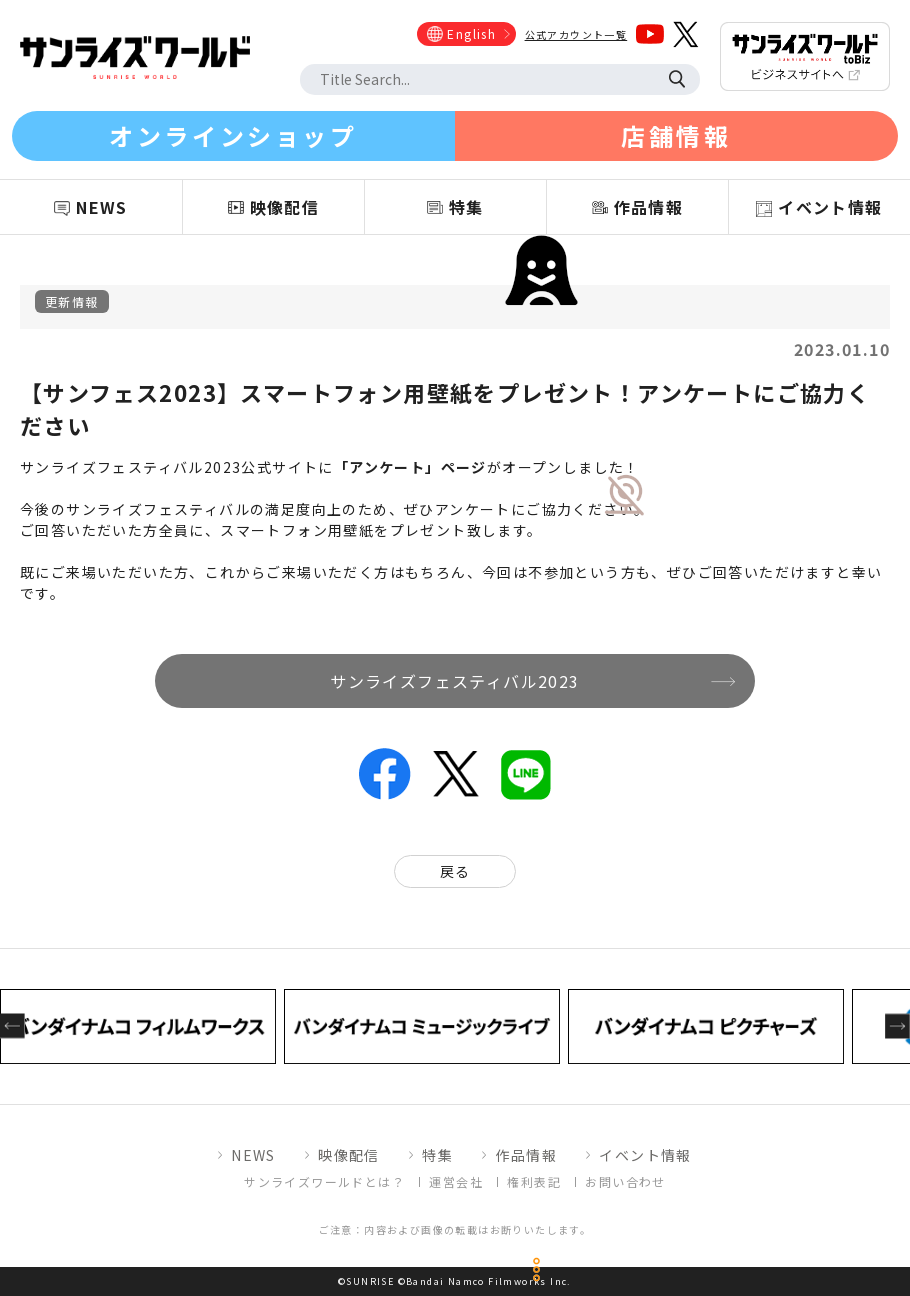 The width and height of the screenshot is (910, 1296). Describe the element at coordinates (541, 274) in the screenshot. I see `indicates Linux operating system compatibility` at that location.